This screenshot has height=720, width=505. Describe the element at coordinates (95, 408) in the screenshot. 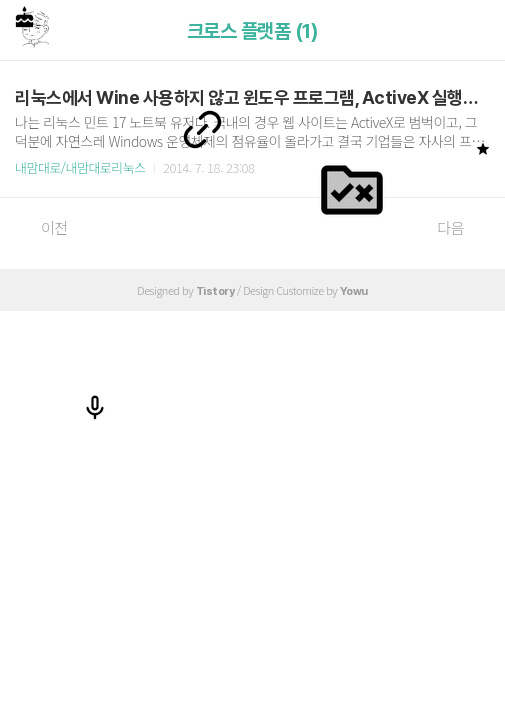

I see `tap to start voice recording` at that location.